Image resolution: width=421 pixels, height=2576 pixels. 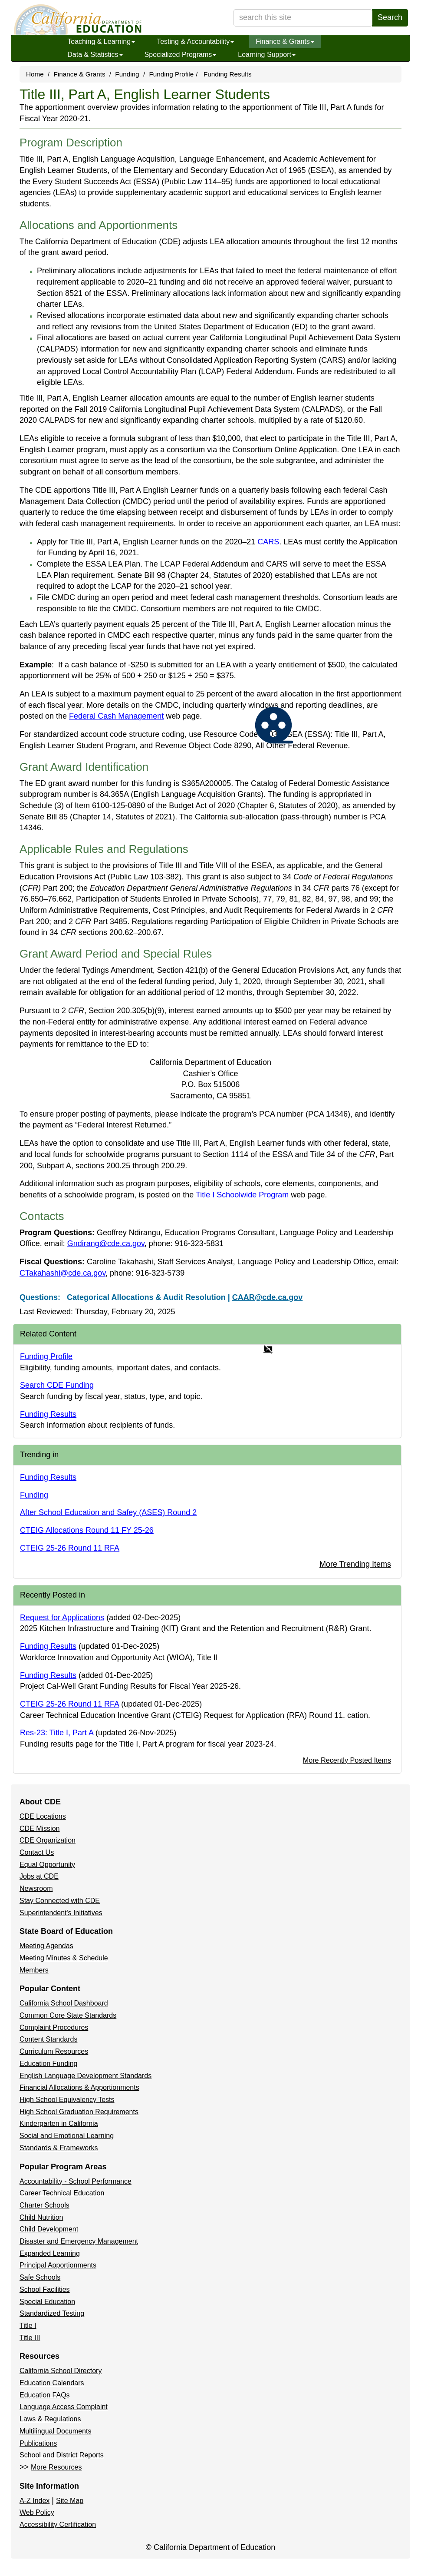 I want to click on stop sharing your screen, so click(x=268, y=1349).